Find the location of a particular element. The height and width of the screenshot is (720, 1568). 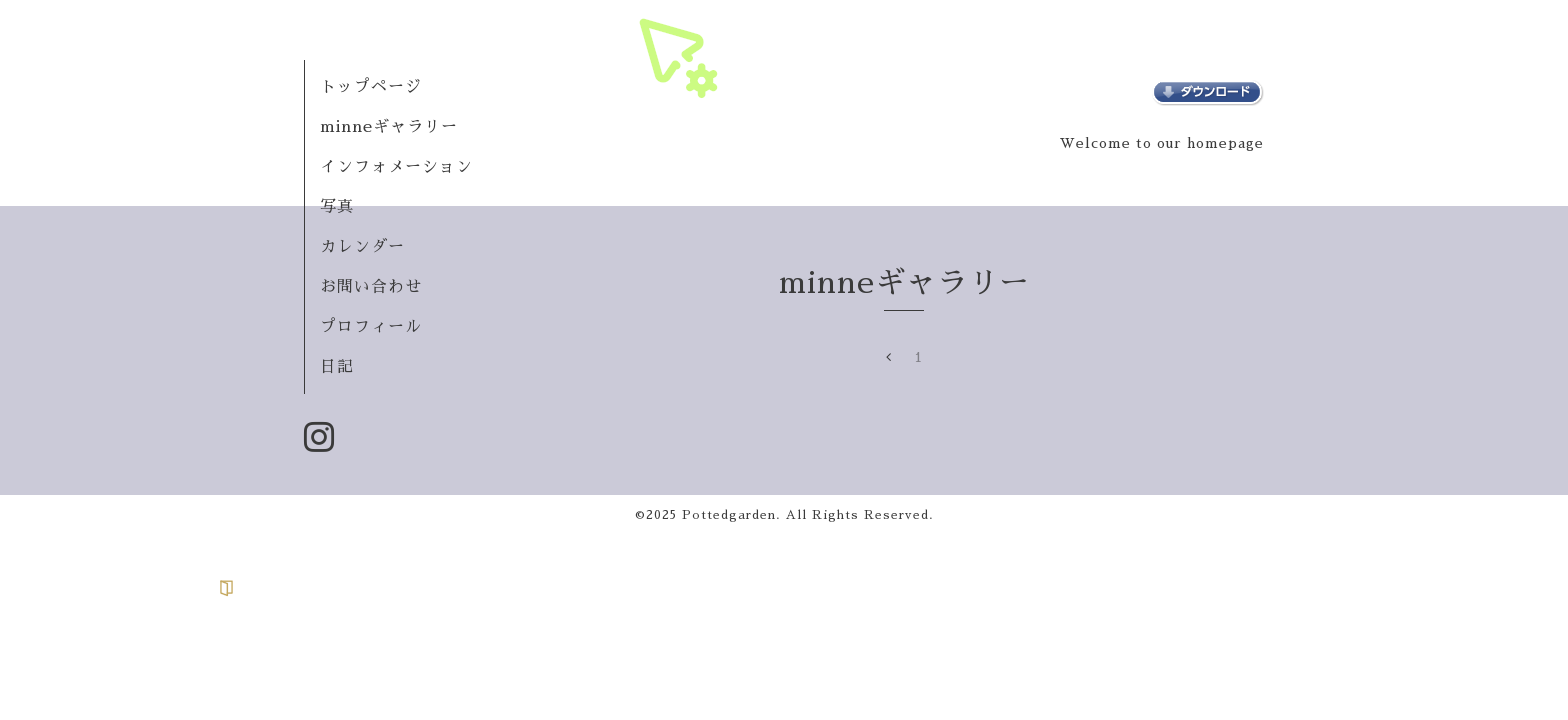

switch to dual-screen or split view mode is located at coordinates (226, 587).